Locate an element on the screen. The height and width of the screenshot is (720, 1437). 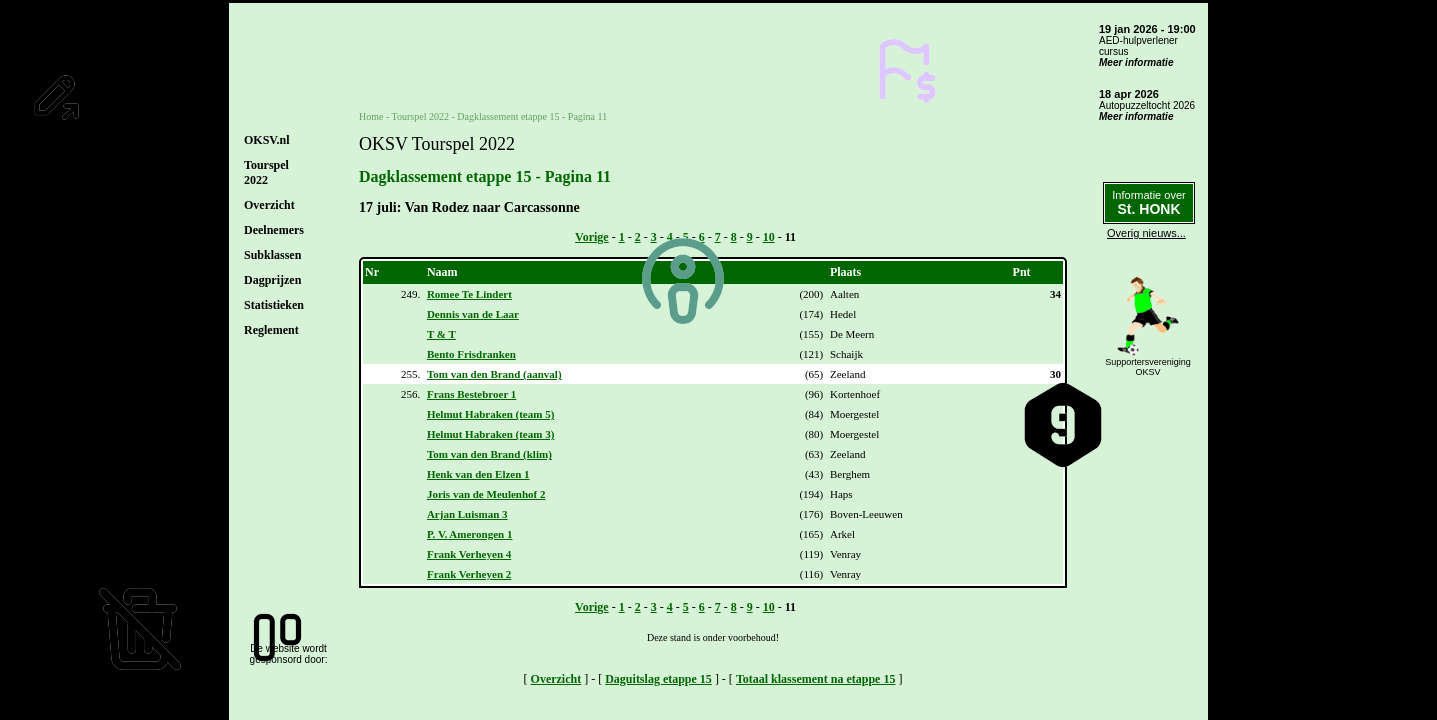
switch to card view layout is located at coordinates (277, 637).